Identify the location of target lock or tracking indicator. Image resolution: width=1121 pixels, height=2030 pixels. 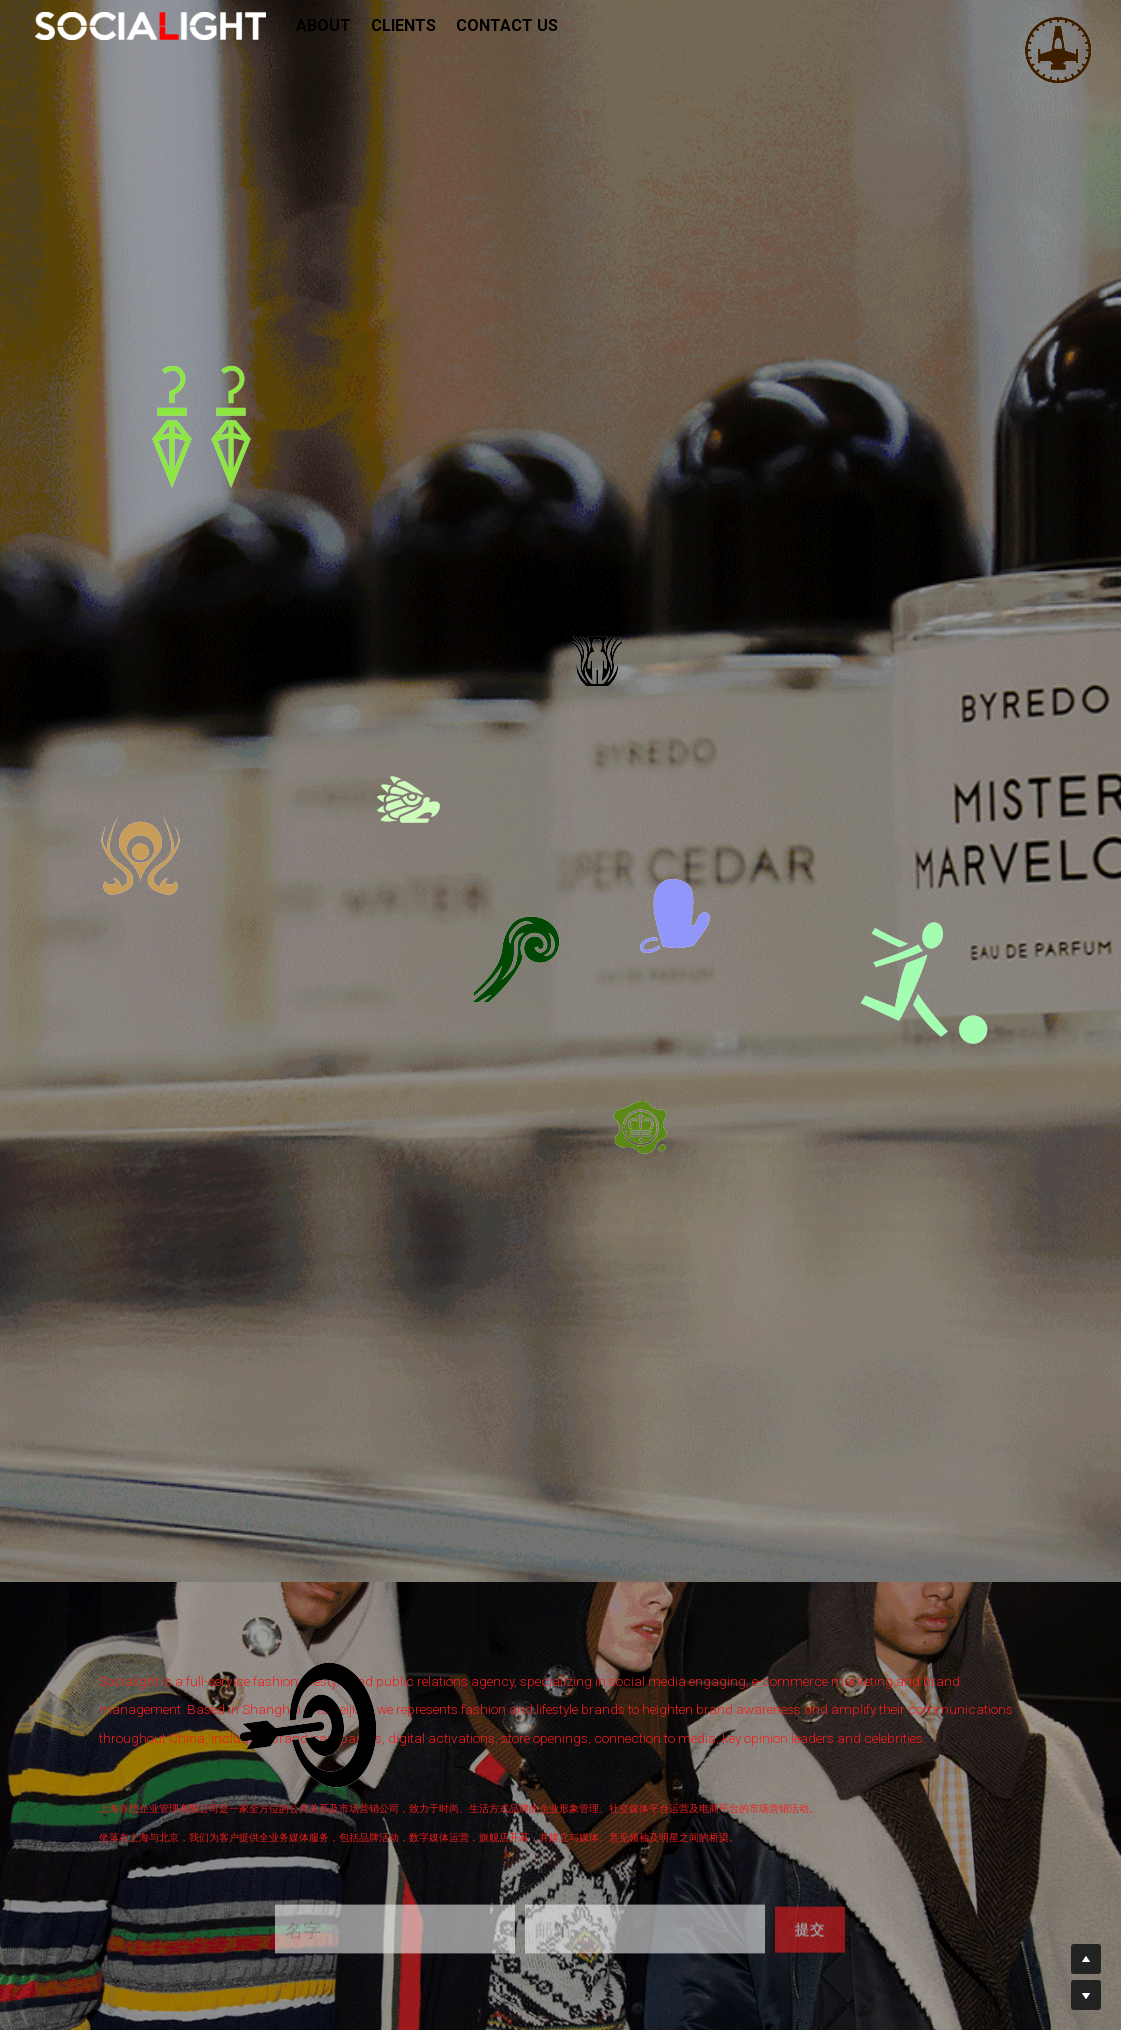
(1058, 50).